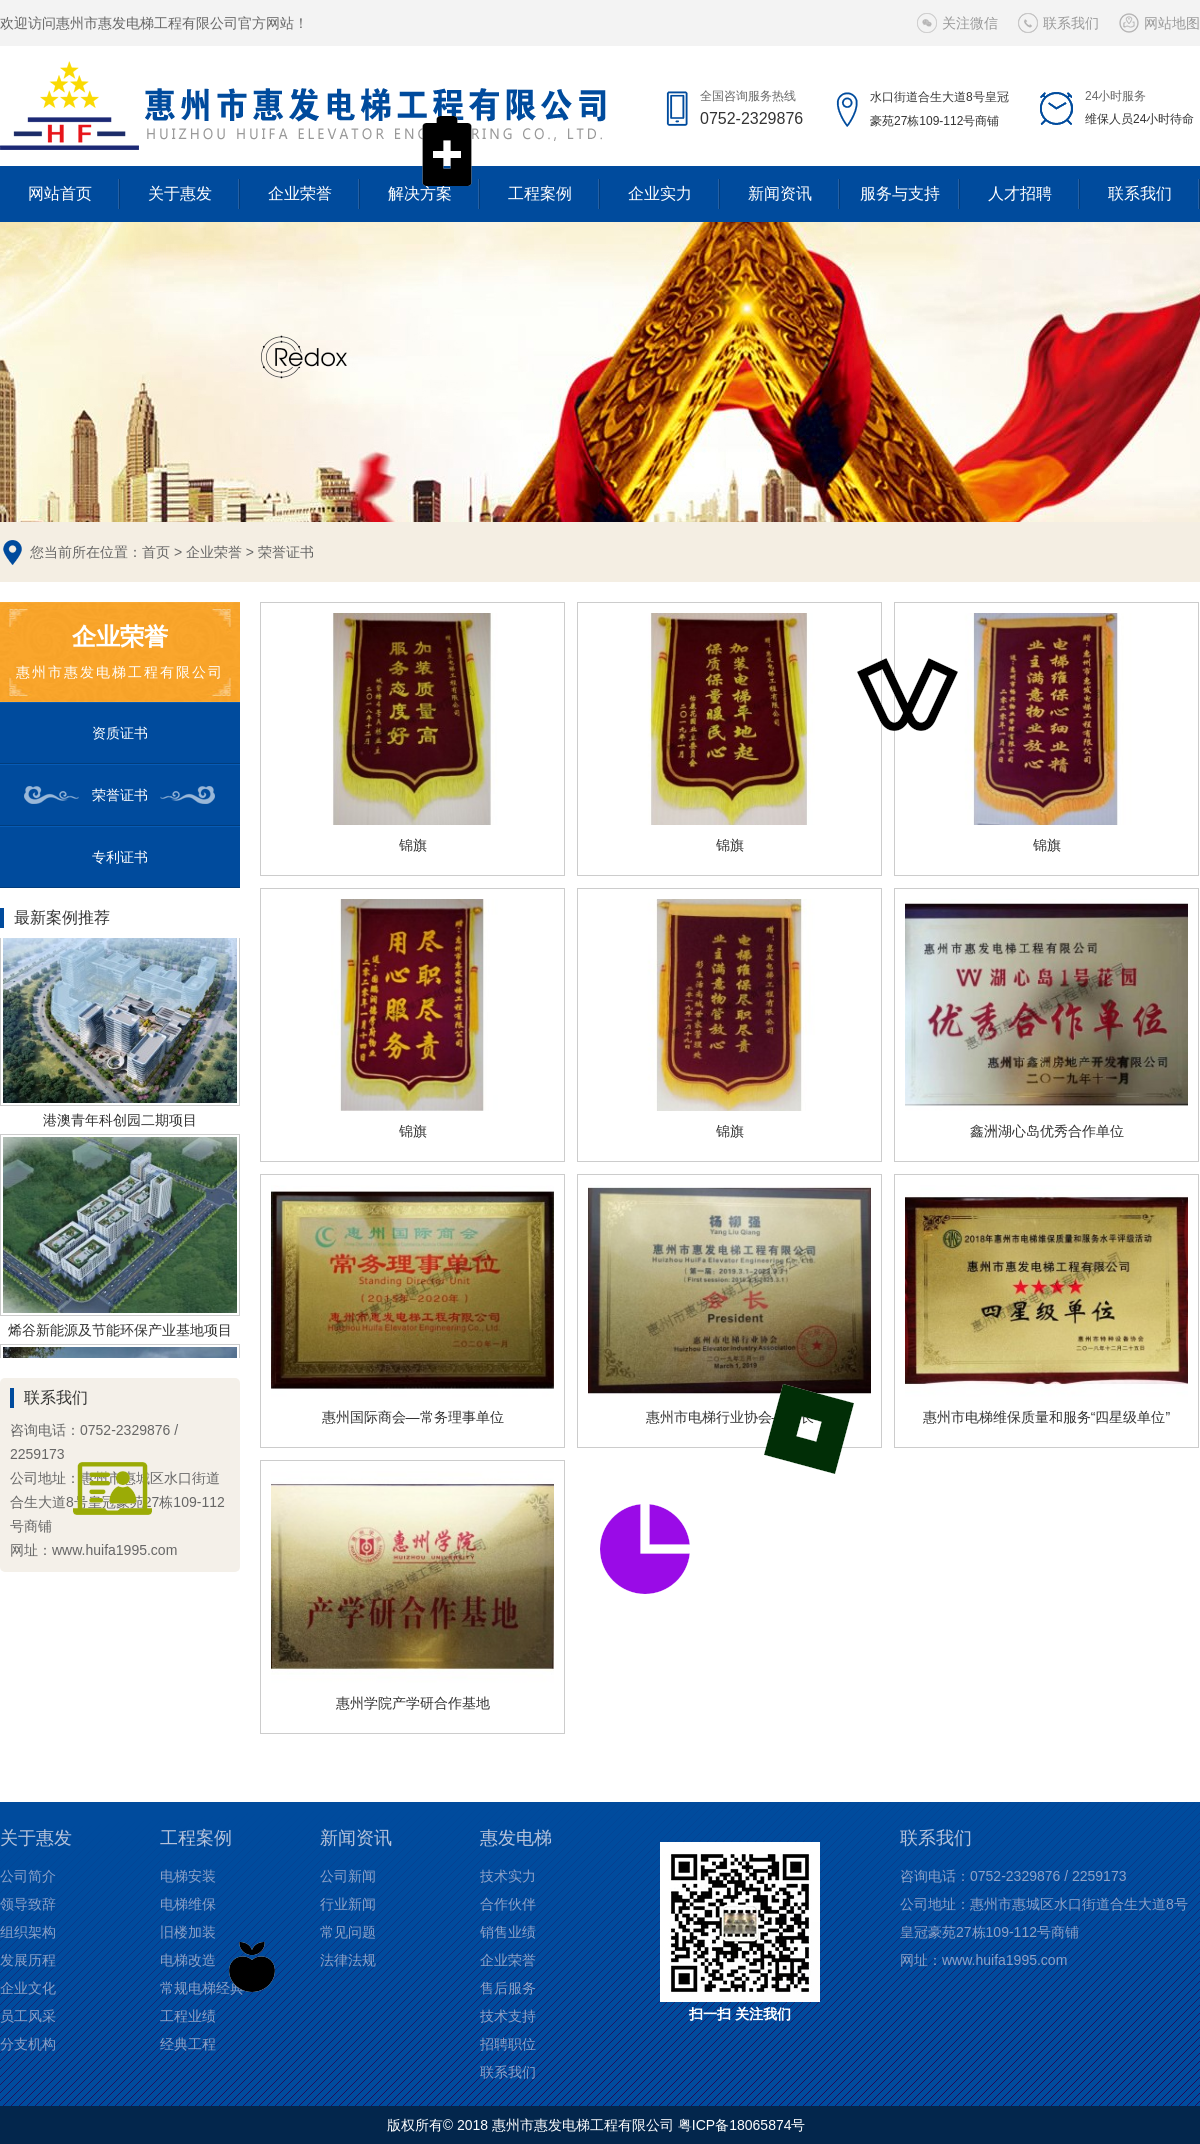  What do you see at coordinates (304, 357) in the screenshot?
I see `redox healthcare data platform logo` at bounding box center [304, 357].